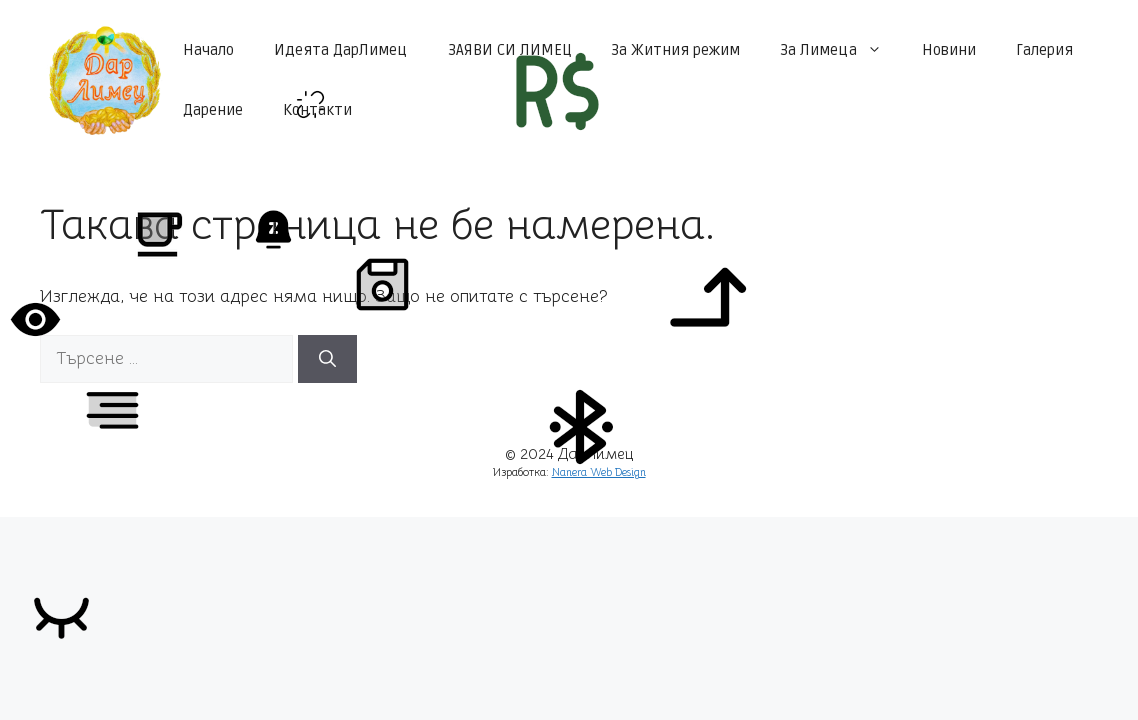 This screenshot has width=1138, height=720. Describe the element at coordinates (310, 104) in the screenshot. I see `unlink or disconnect a connection` at that location.